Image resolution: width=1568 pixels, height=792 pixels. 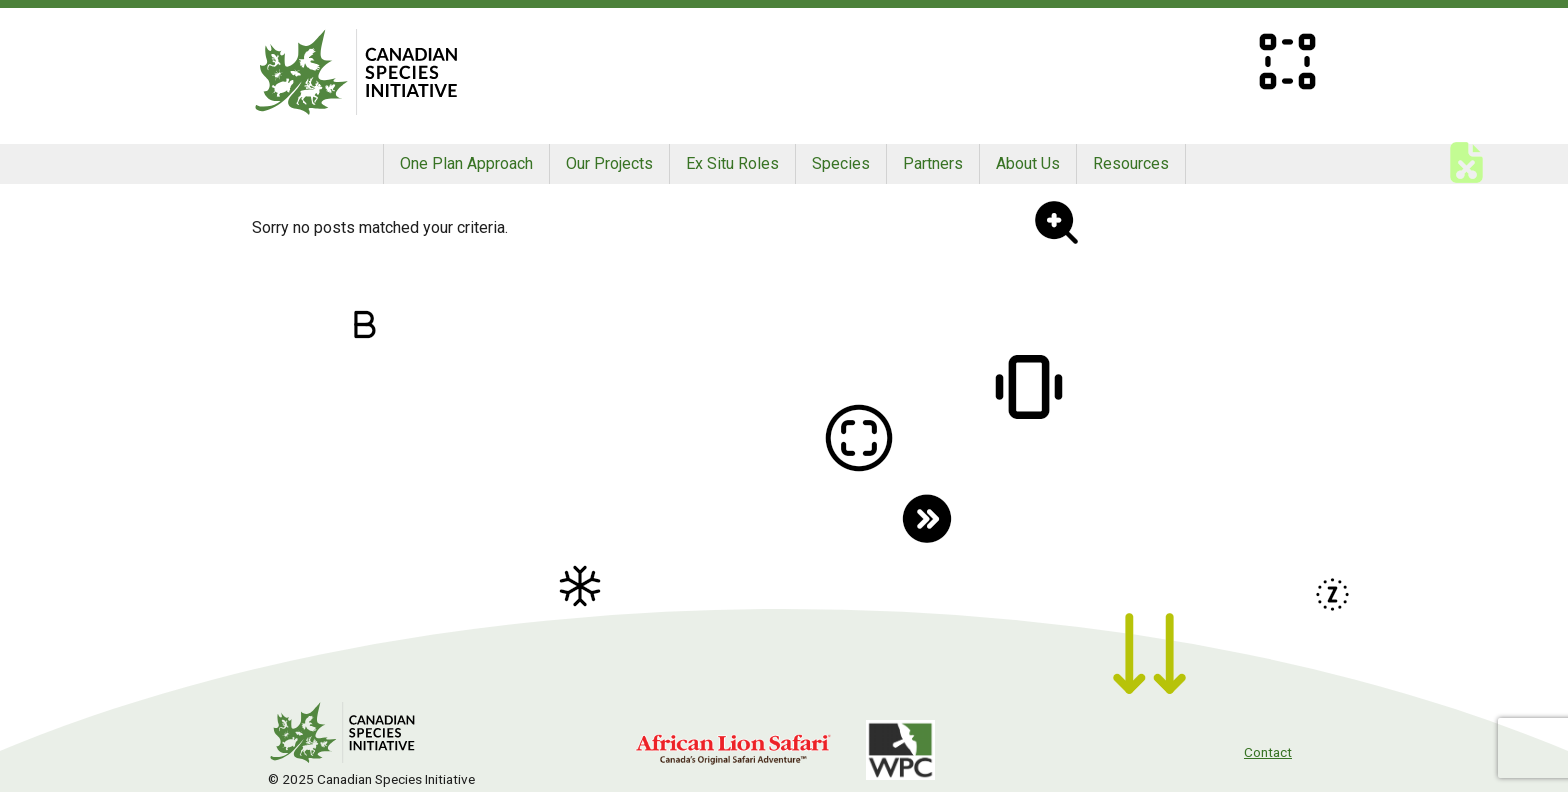 I want to click on skip forward or advance to next item, so click(x=927, y=519).